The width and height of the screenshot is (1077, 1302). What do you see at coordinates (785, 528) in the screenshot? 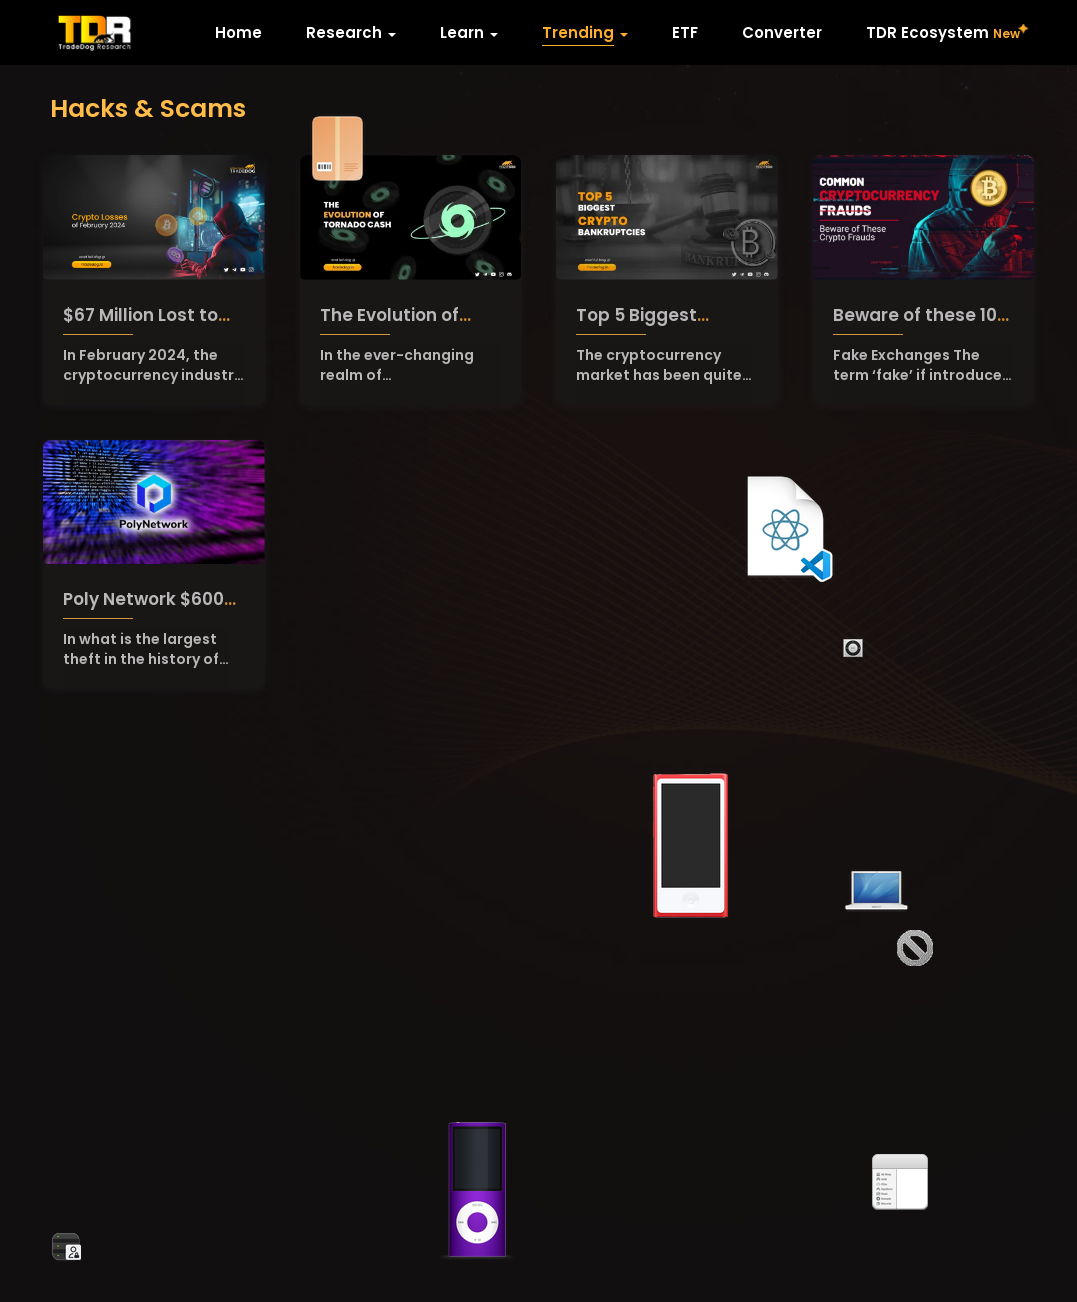
I see `open a React JavaScript file` at bounding box center [785, 528].